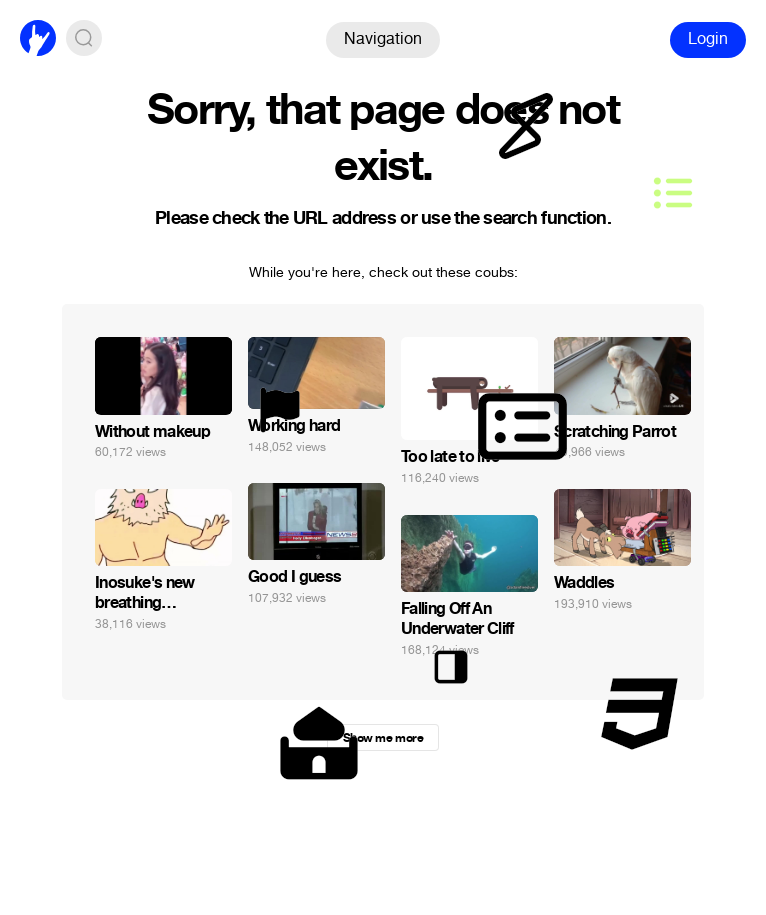  Describe the element at coordinates (673, 193) in the screenshot. I see `view items in a bulleted list format` at that location.